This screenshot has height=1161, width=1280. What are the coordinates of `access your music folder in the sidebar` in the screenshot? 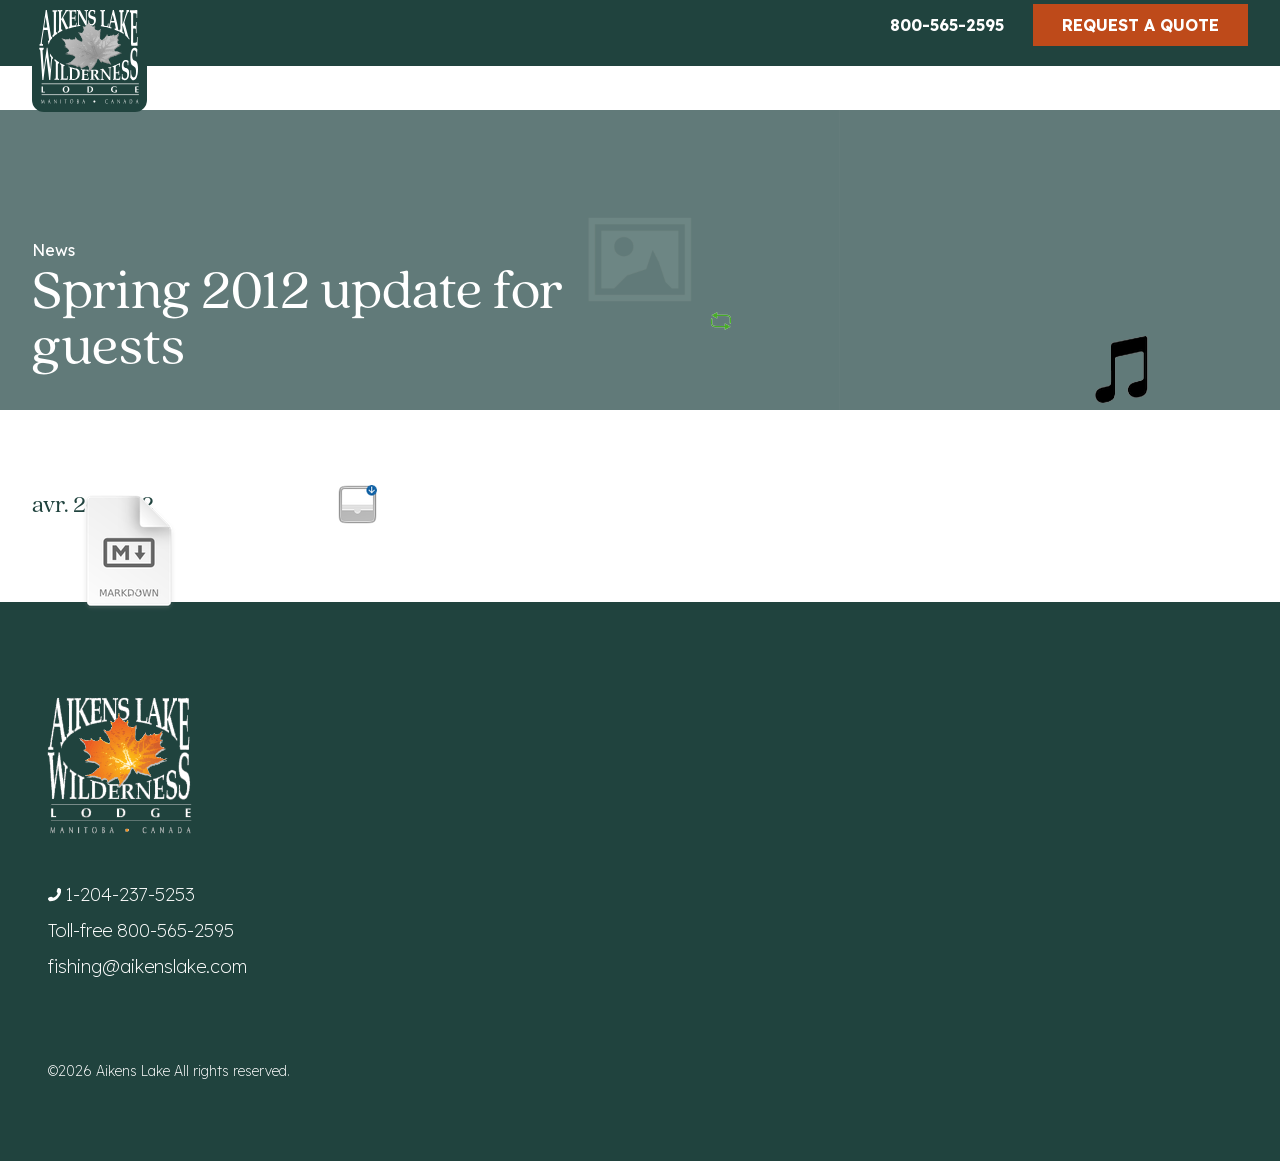 It's located at (1123, 369).